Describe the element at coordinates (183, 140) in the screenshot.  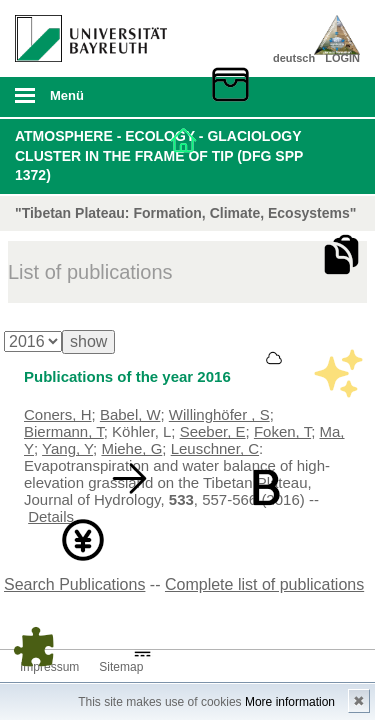
I see `navigate to home screen` at that location.